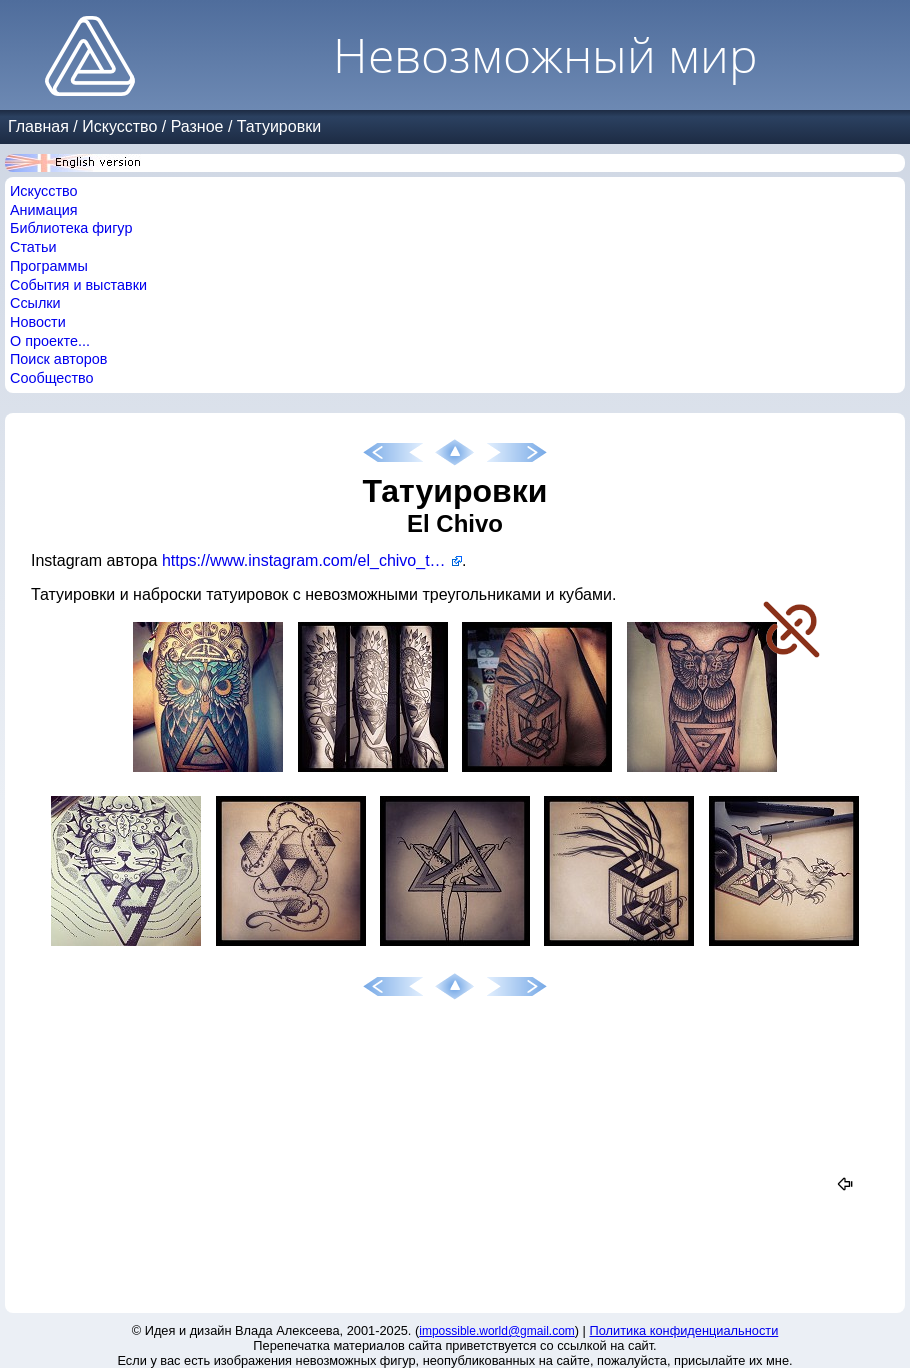  I want to click on go back to the previous screen, so click(845, 1184).